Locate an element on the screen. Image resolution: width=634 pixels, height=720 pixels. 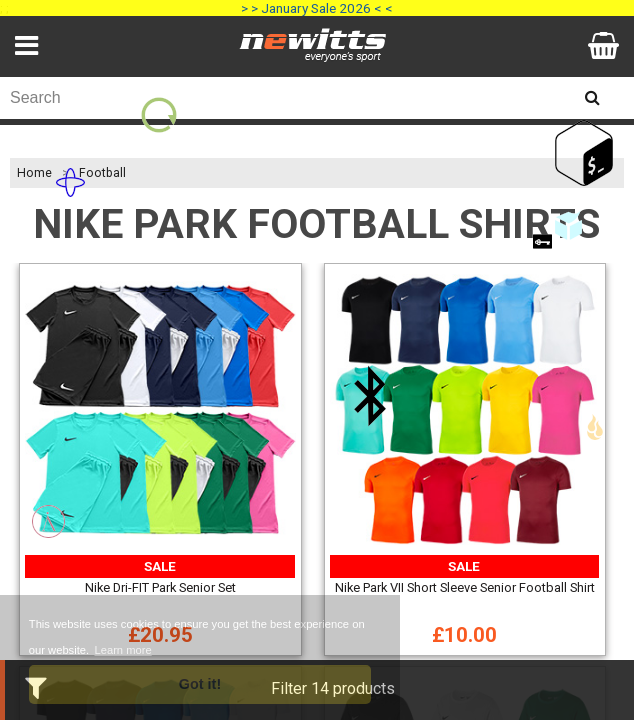
restart the device is located at coordinates (159, 115).